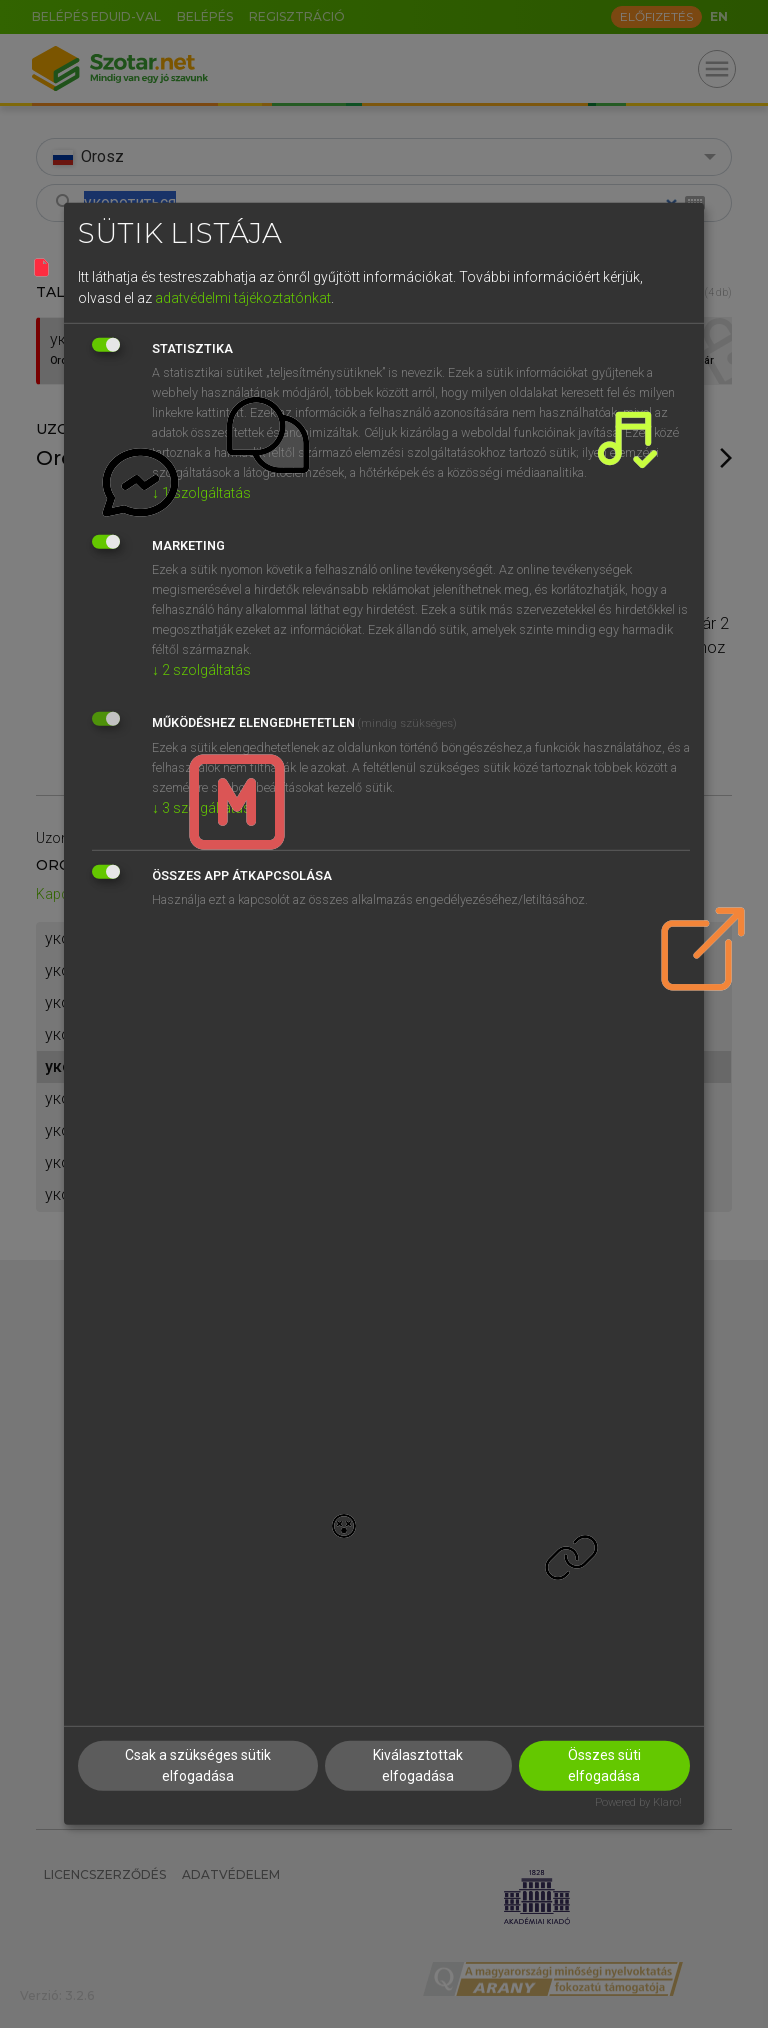  What do you see at coordinates (41, 267) in the screenshot?
I see `view or open a file` at bounding box center [41, 267].